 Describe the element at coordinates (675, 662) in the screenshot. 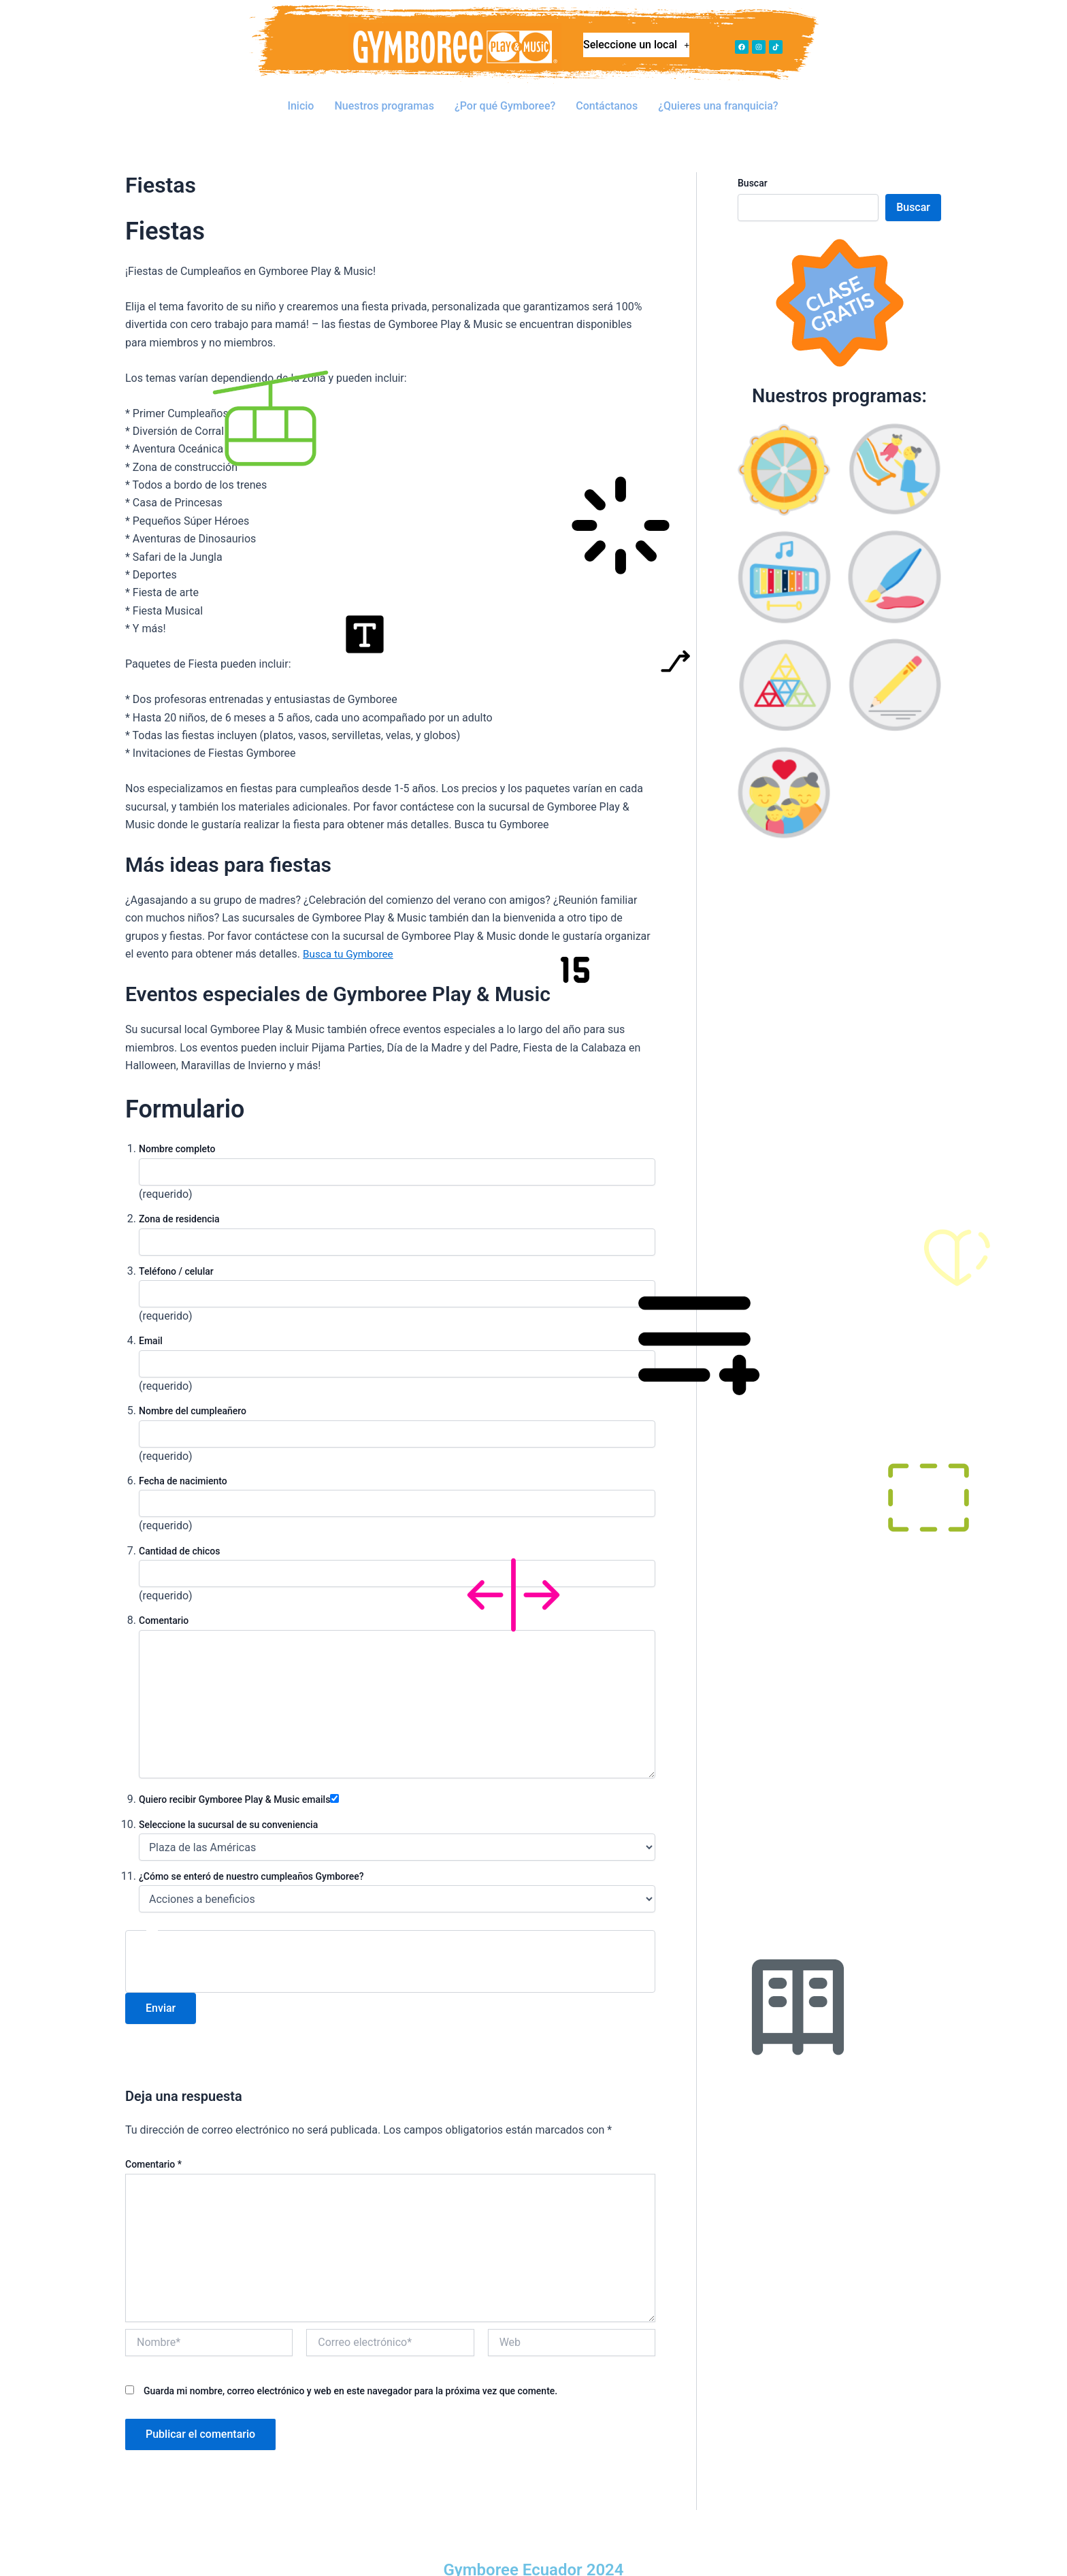

I see `view upward trend or growth` at that location.